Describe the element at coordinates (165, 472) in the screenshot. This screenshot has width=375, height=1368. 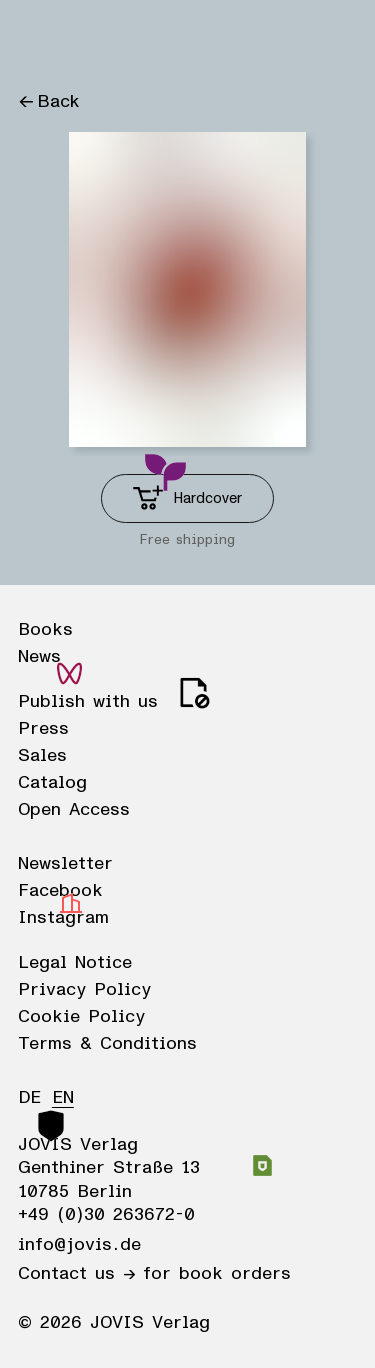
I see `indicates eco-friendly or sustainable option` at that location.